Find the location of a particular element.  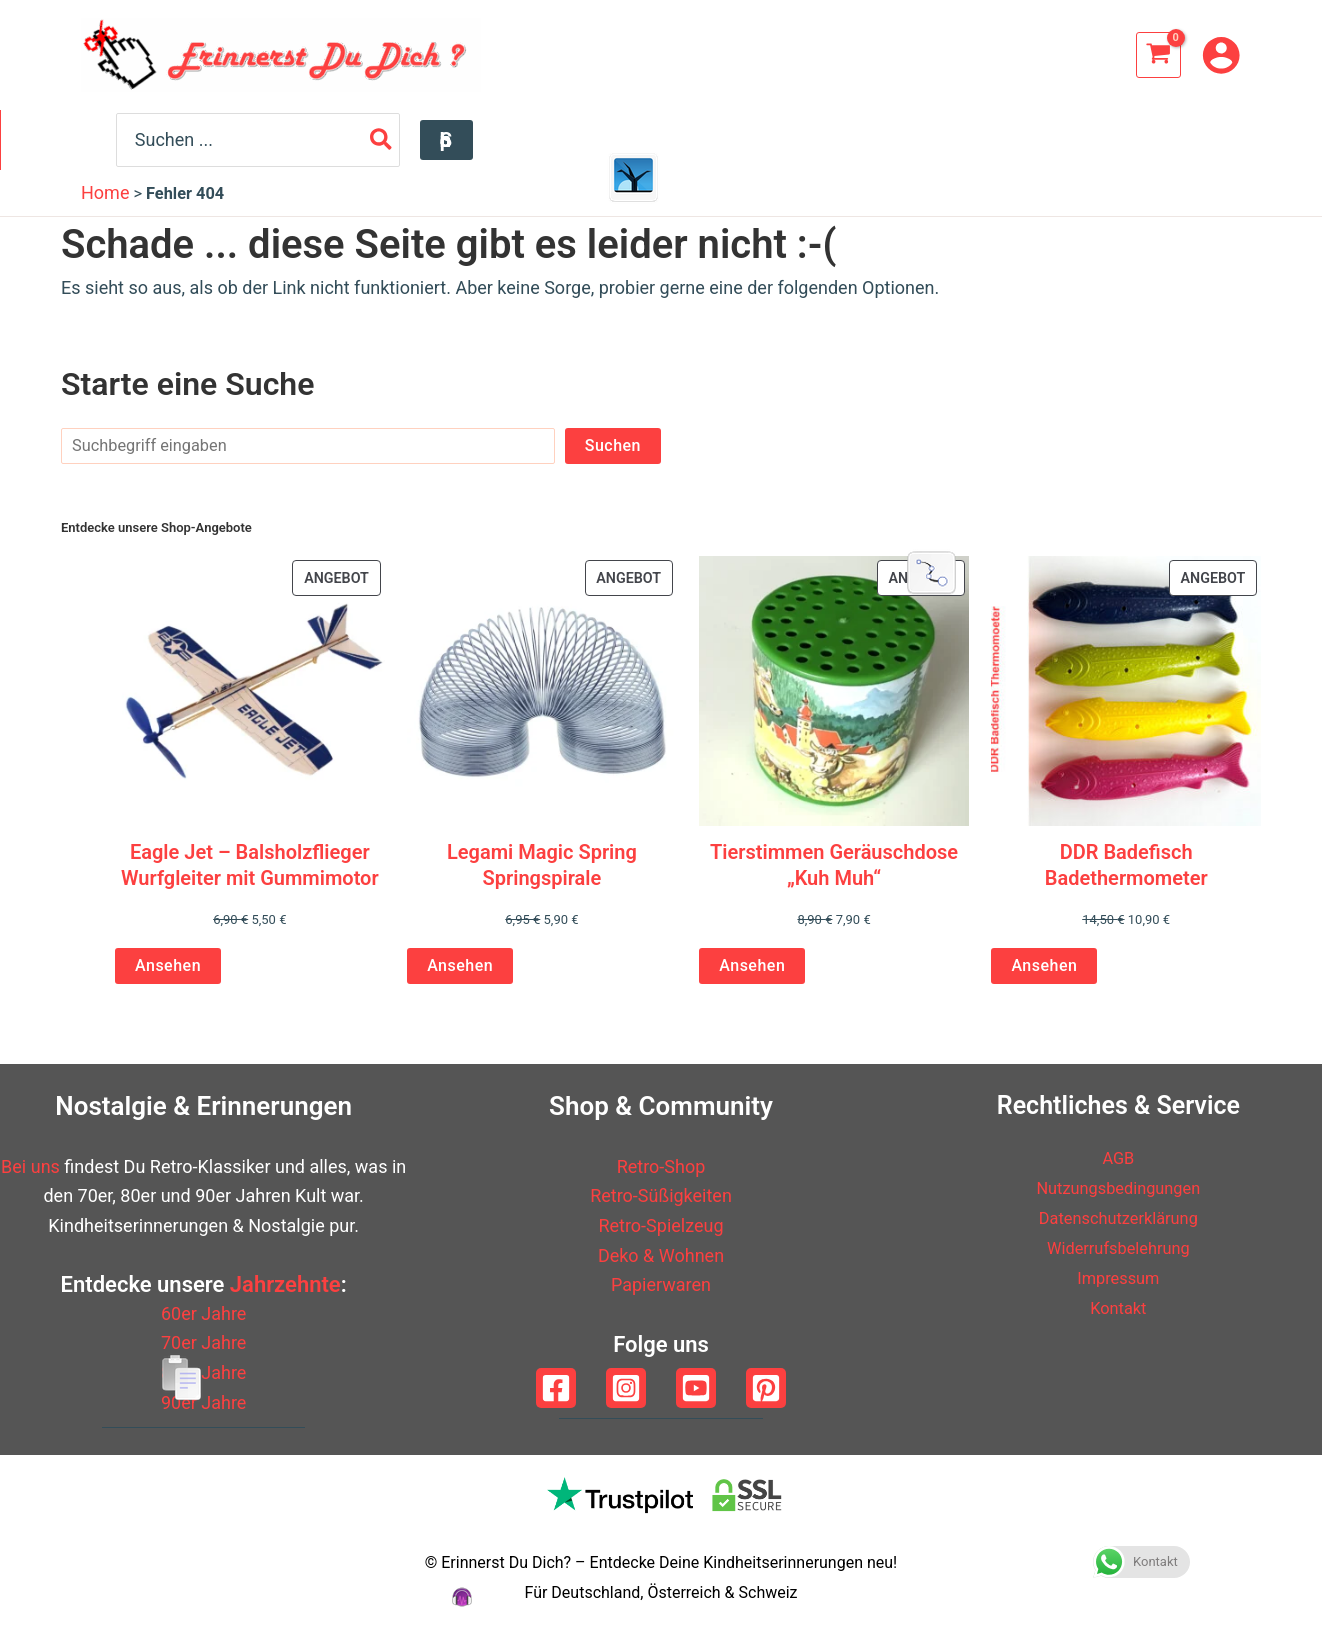

open a karbon vector graphics file is located at coordinates (931, 571).